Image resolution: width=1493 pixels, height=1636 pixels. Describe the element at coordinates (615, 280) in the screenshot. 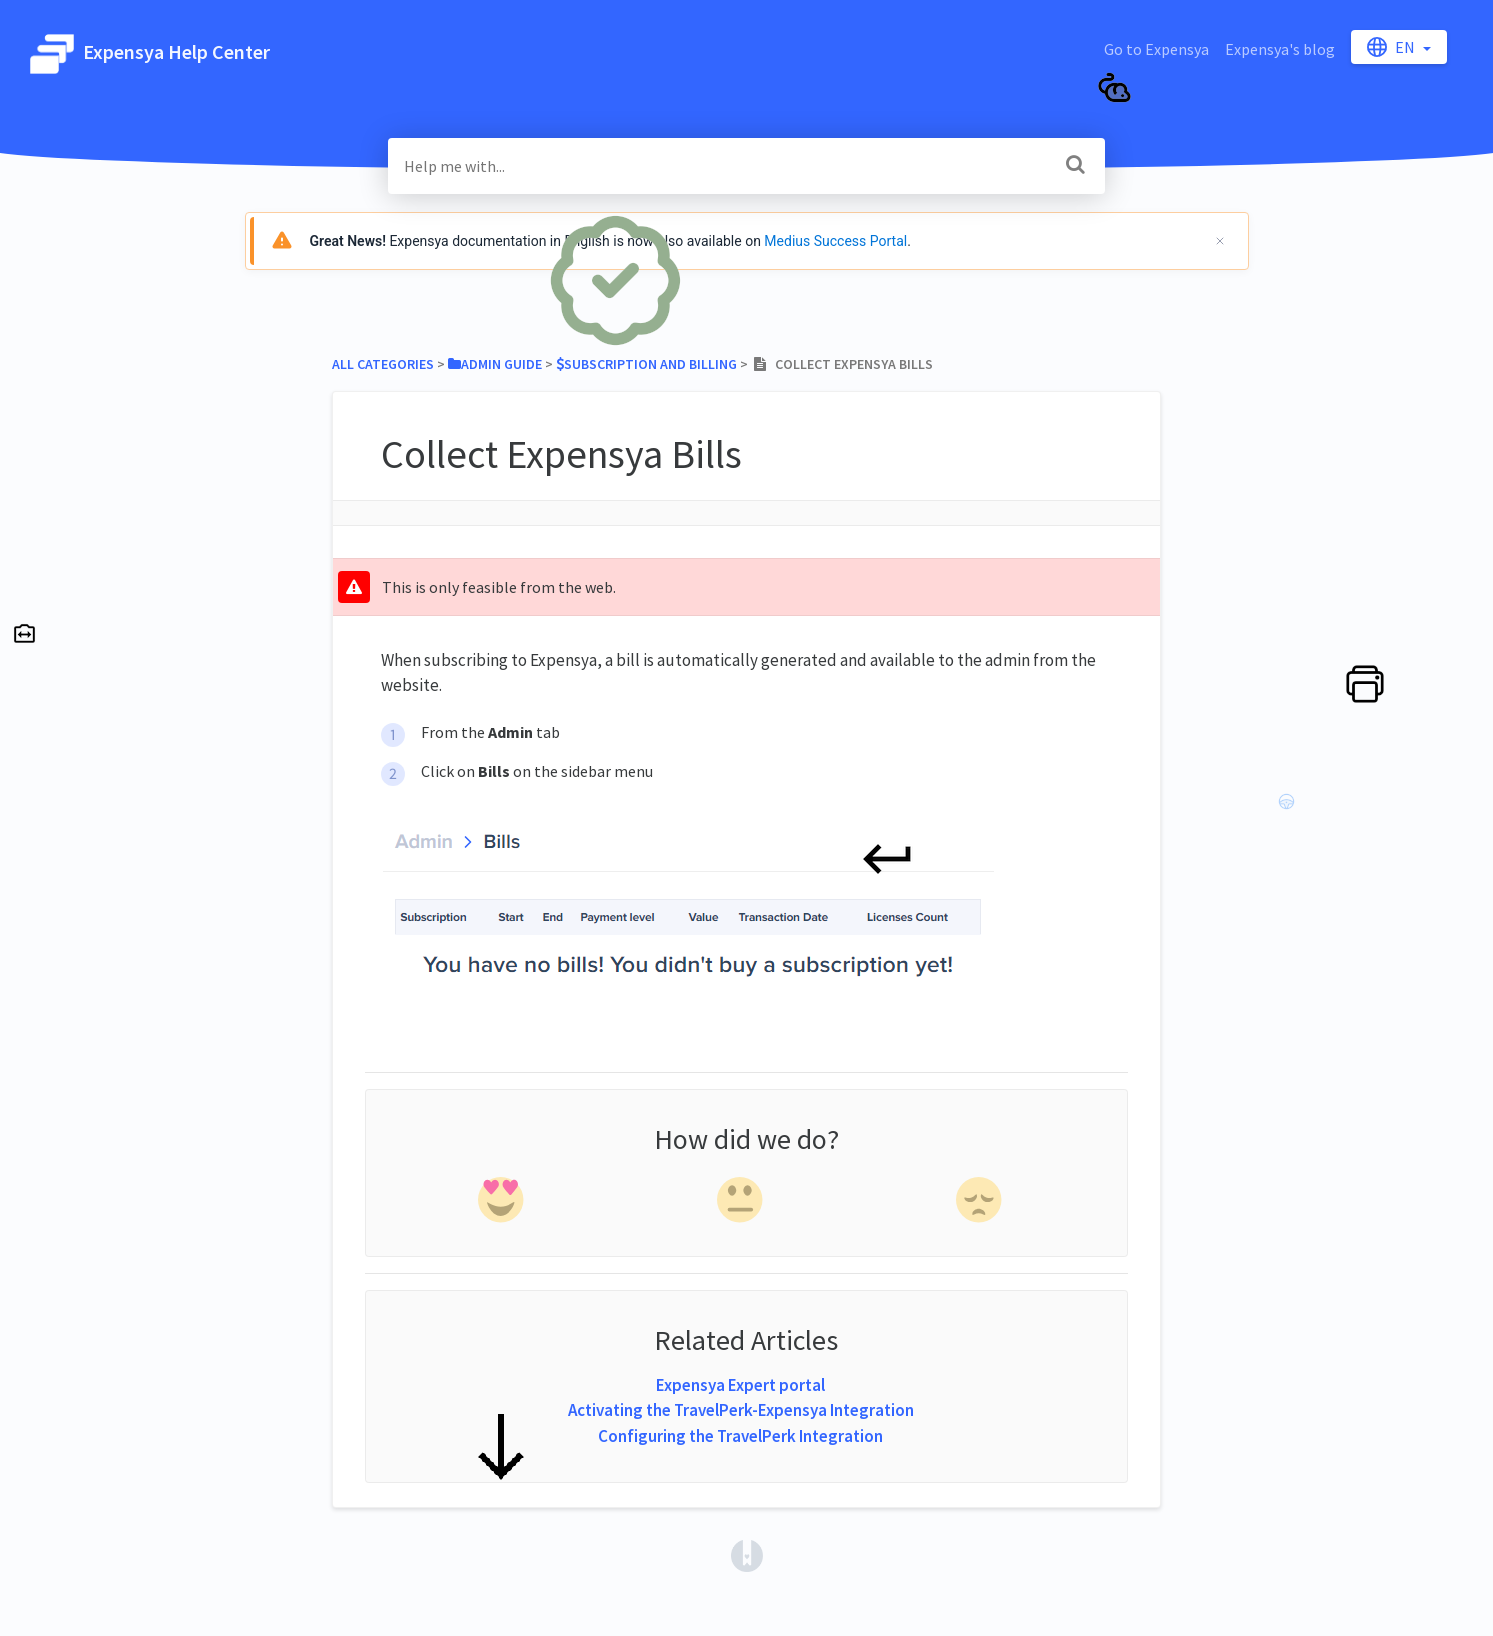

I see `indicates a verified account or profile` at that location.